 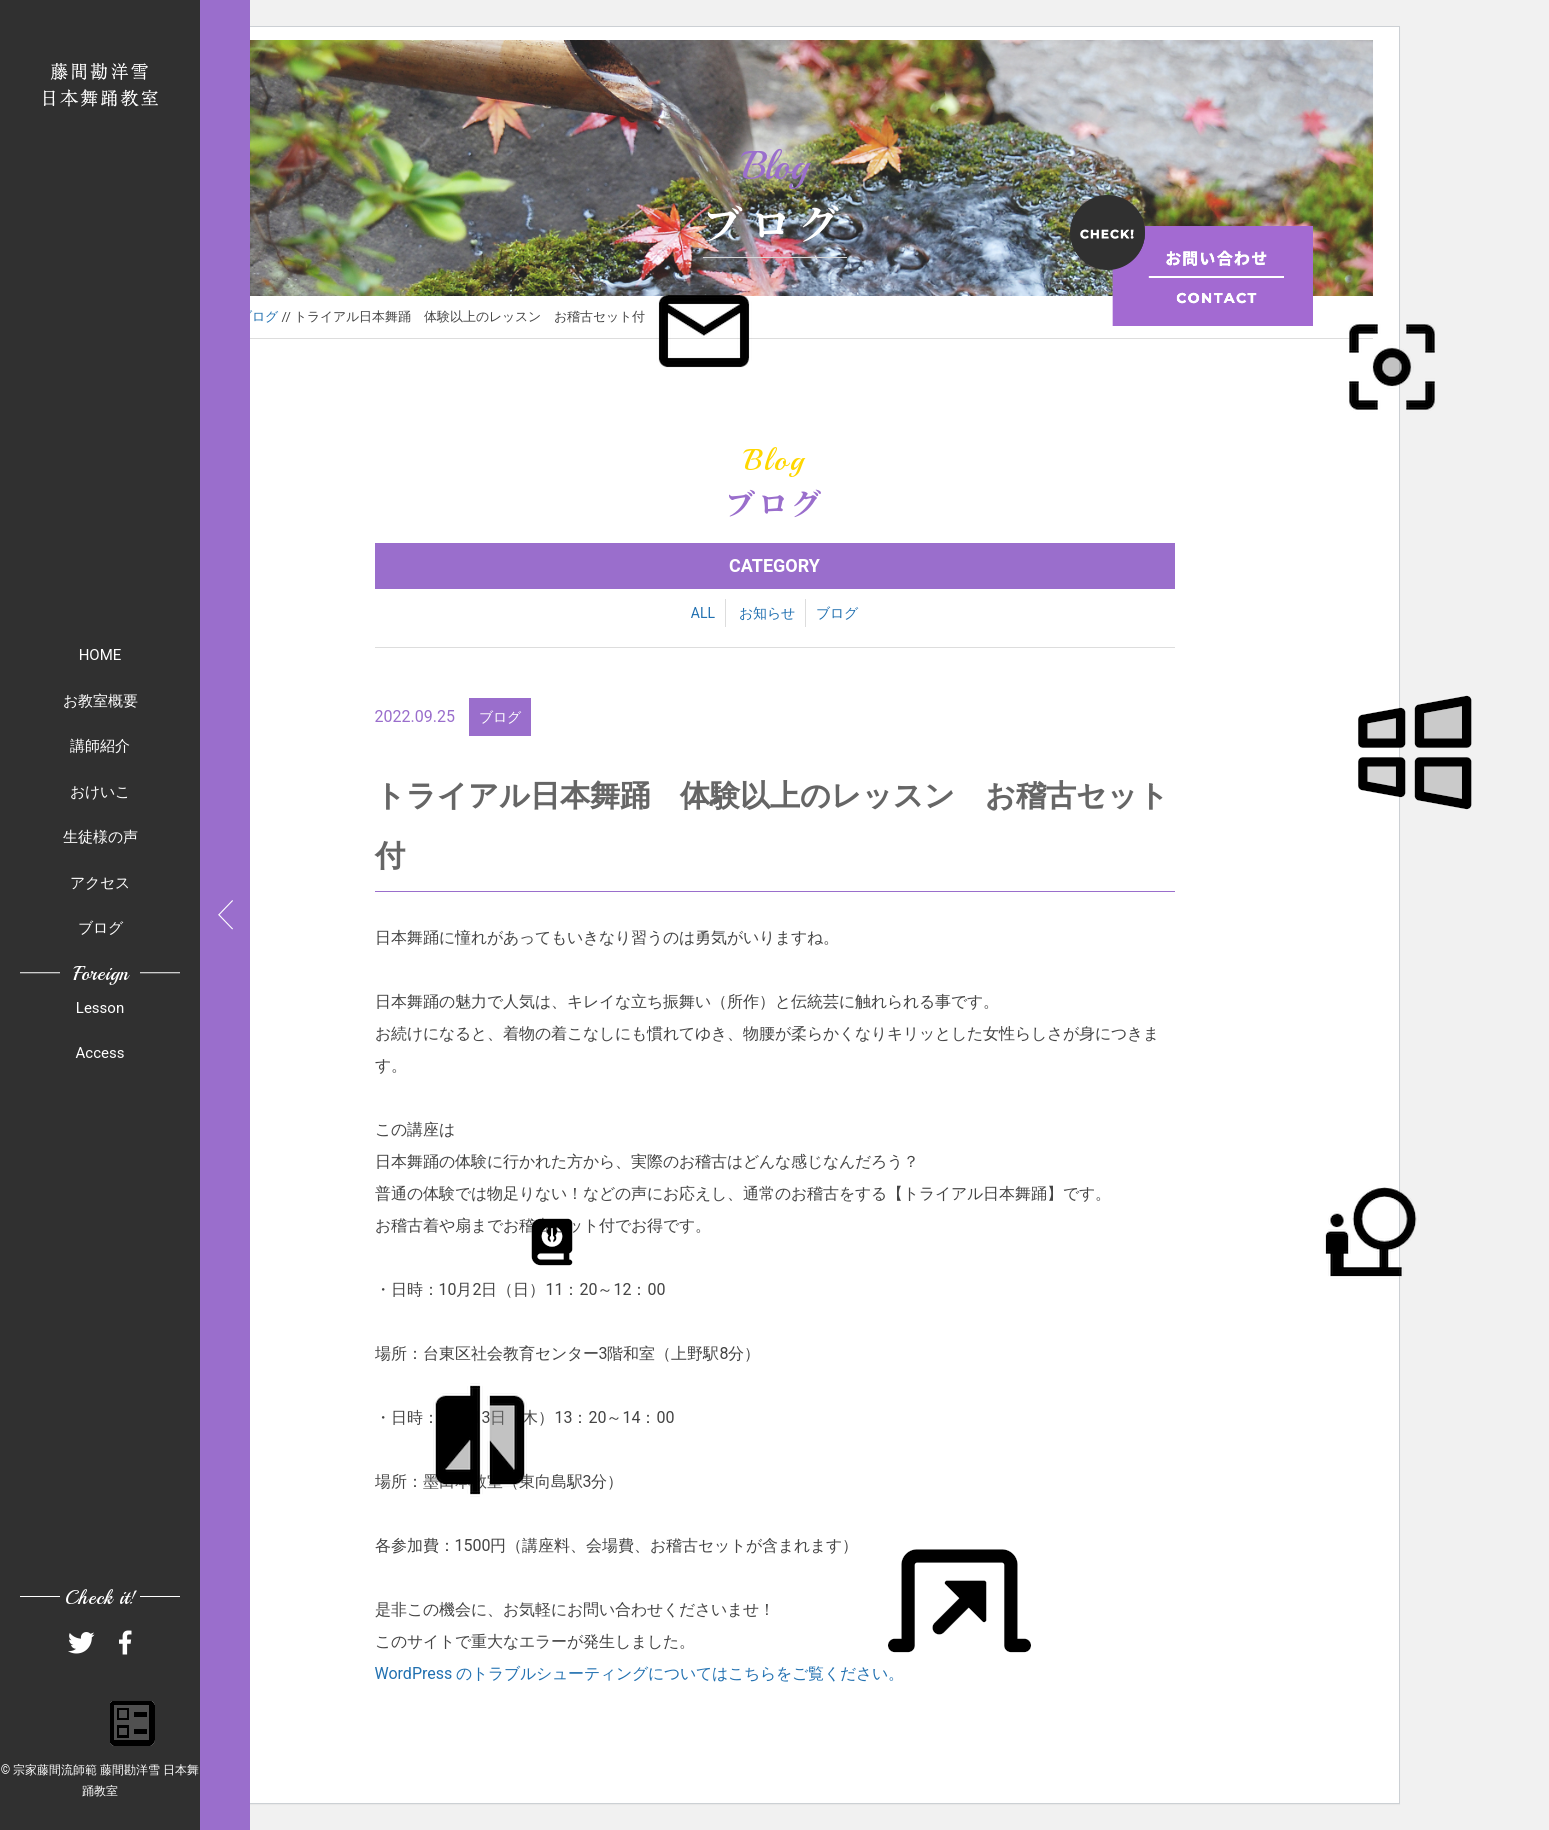 What do you see at coordinates (1392, 367) in the screenshot?
I see `center focus on camera viewfinder` at bounding box center [1392, 367].